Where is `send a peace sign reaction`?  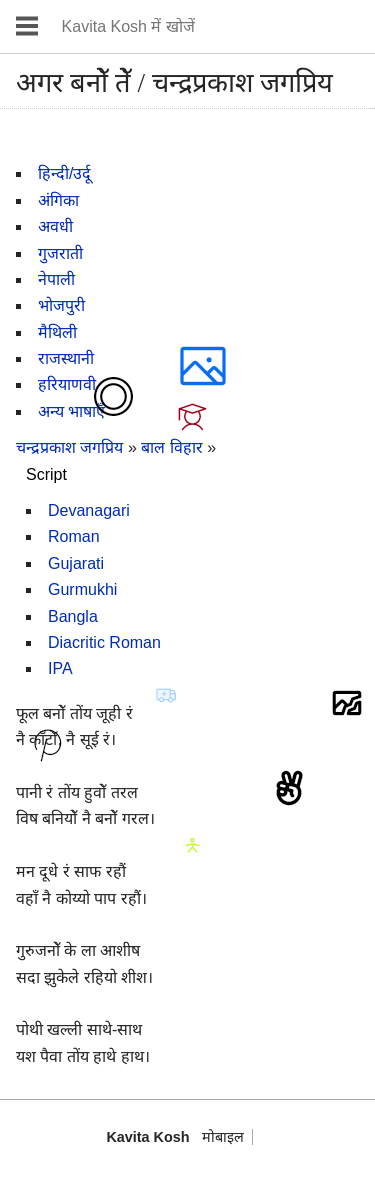 send a peace sign reaction is located at coordinates (289, 788).